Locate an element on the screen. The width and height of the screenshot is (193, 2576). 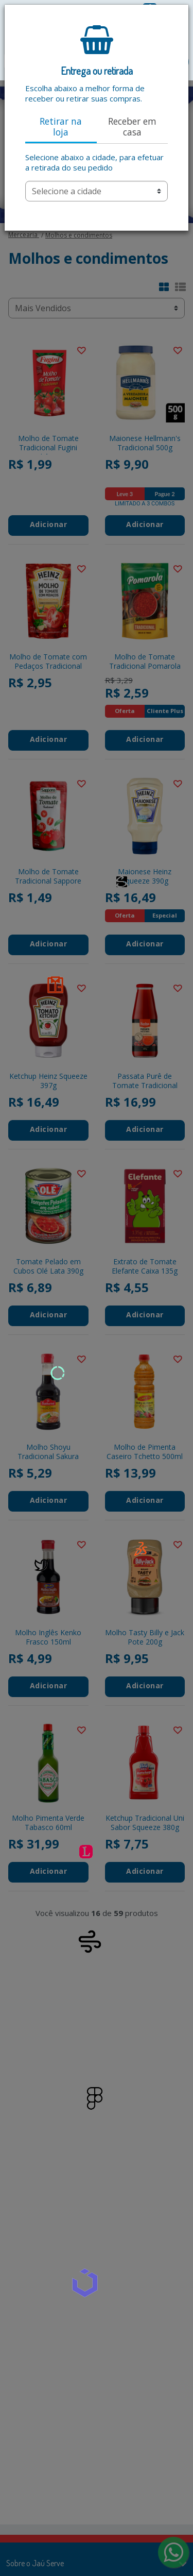
view clothing or apparel options is located at coordinates (55, 984).